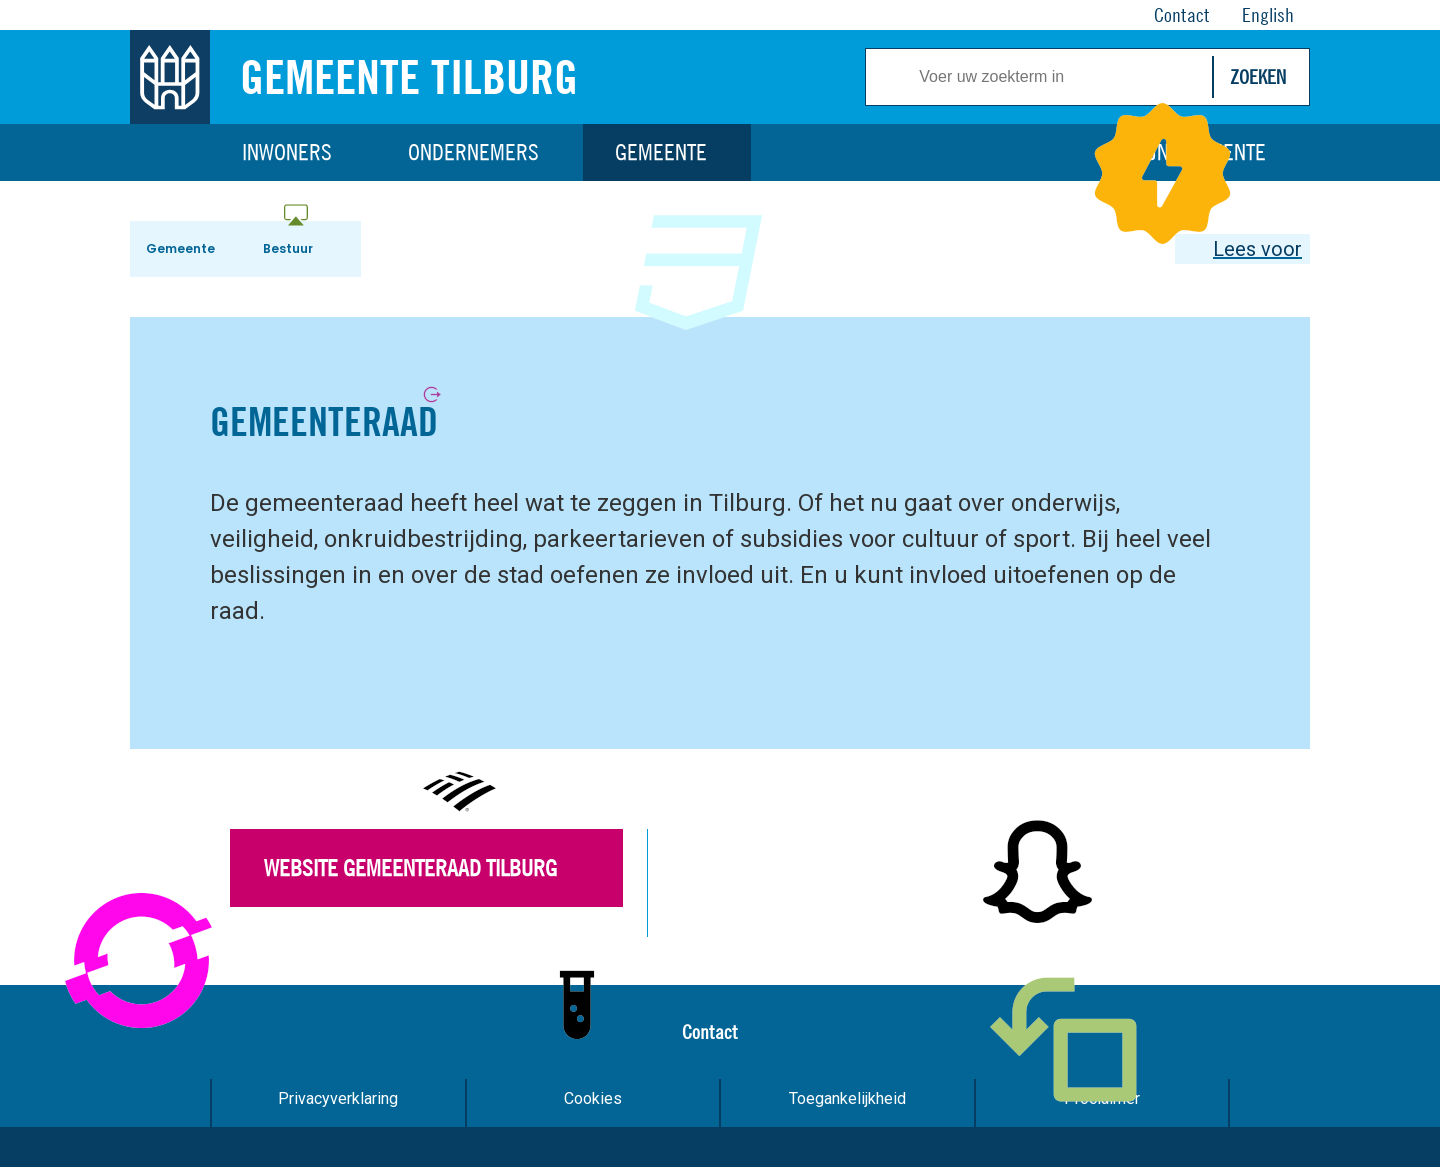 The image size is (1440, 1167). I want to click on stream video content to an Apple TV or compatible device, so click(296, 215).